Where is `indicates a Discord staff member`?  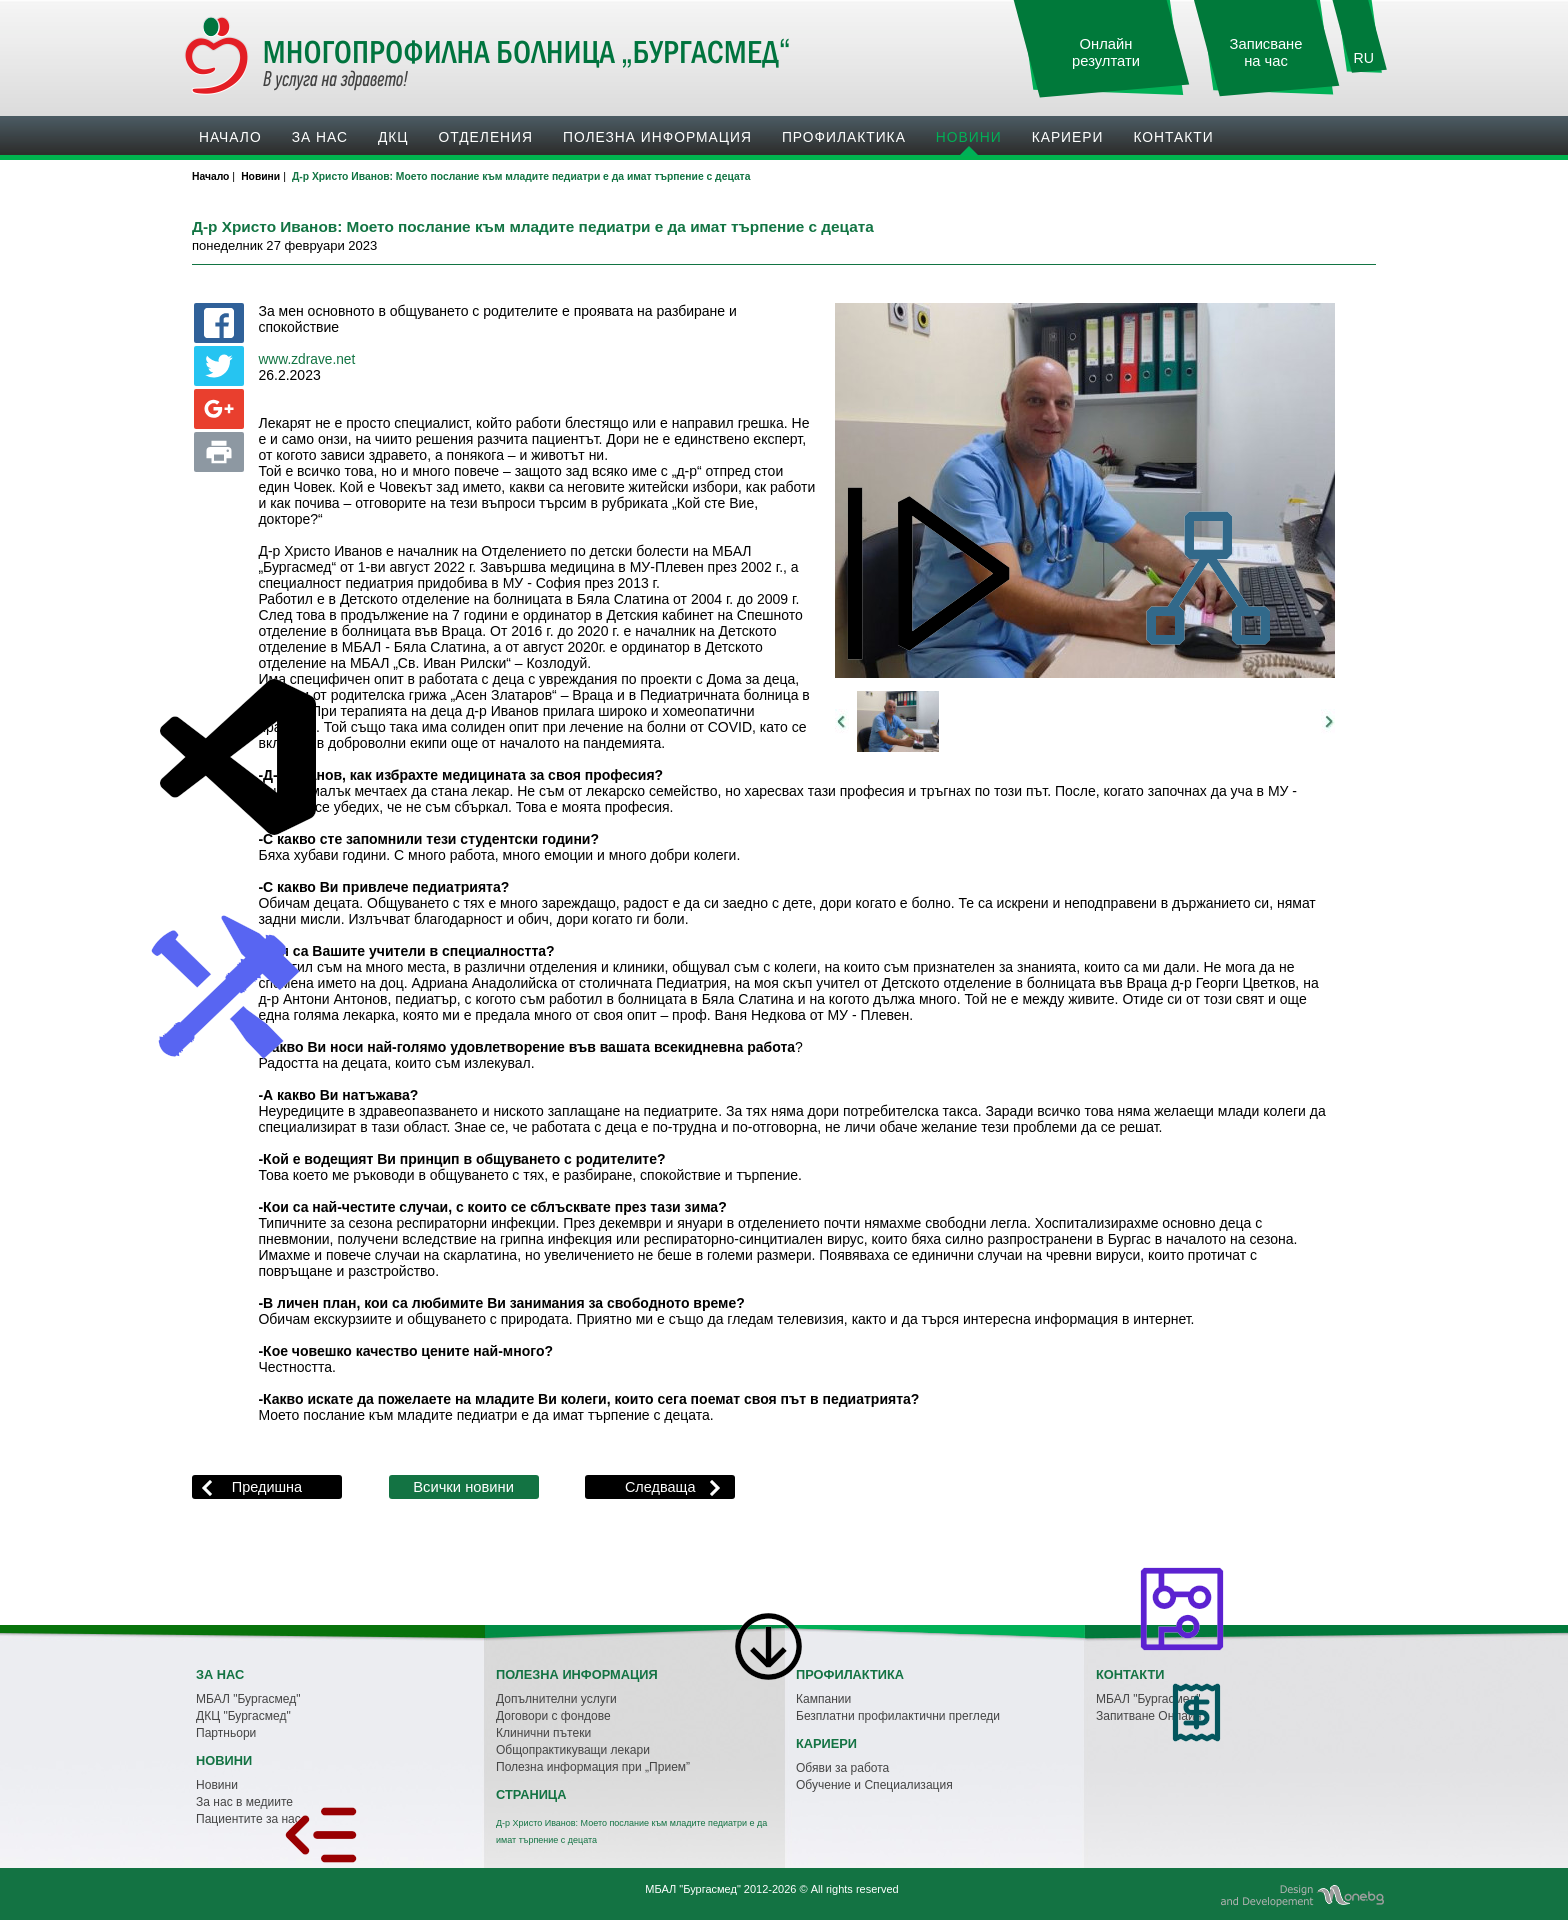
indicates a Discord staff member is located at coordinates (226, 987).